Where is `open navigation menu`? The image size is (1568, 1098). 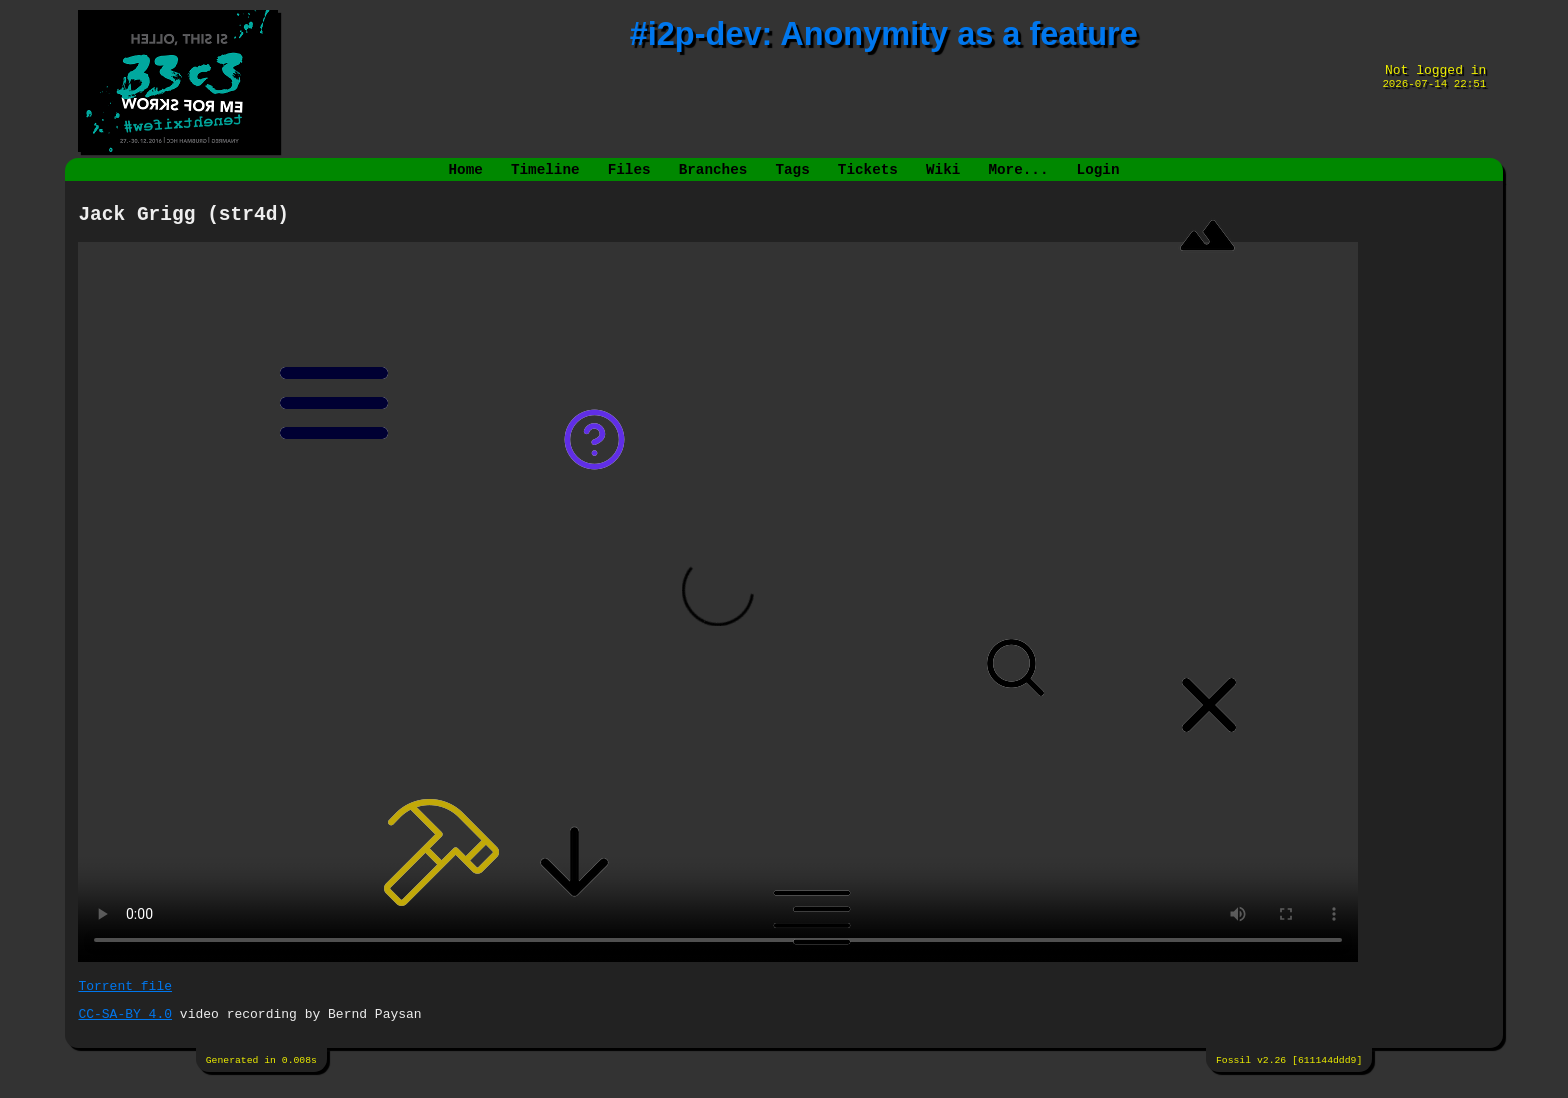 open navigation menu is located at coordinates (334, 403).